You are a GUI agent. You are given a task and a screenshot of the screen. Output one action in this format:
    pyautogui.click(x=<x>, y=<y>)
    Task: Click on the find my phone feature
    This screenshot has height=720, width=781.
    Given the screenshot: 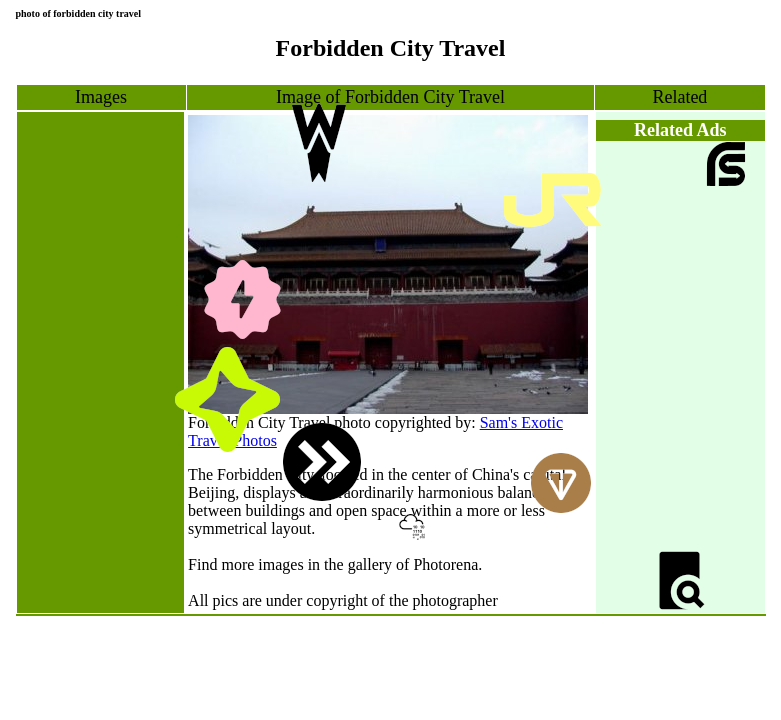 What is the action you would take?
    pyautogui.click(x=679, y=580)
    